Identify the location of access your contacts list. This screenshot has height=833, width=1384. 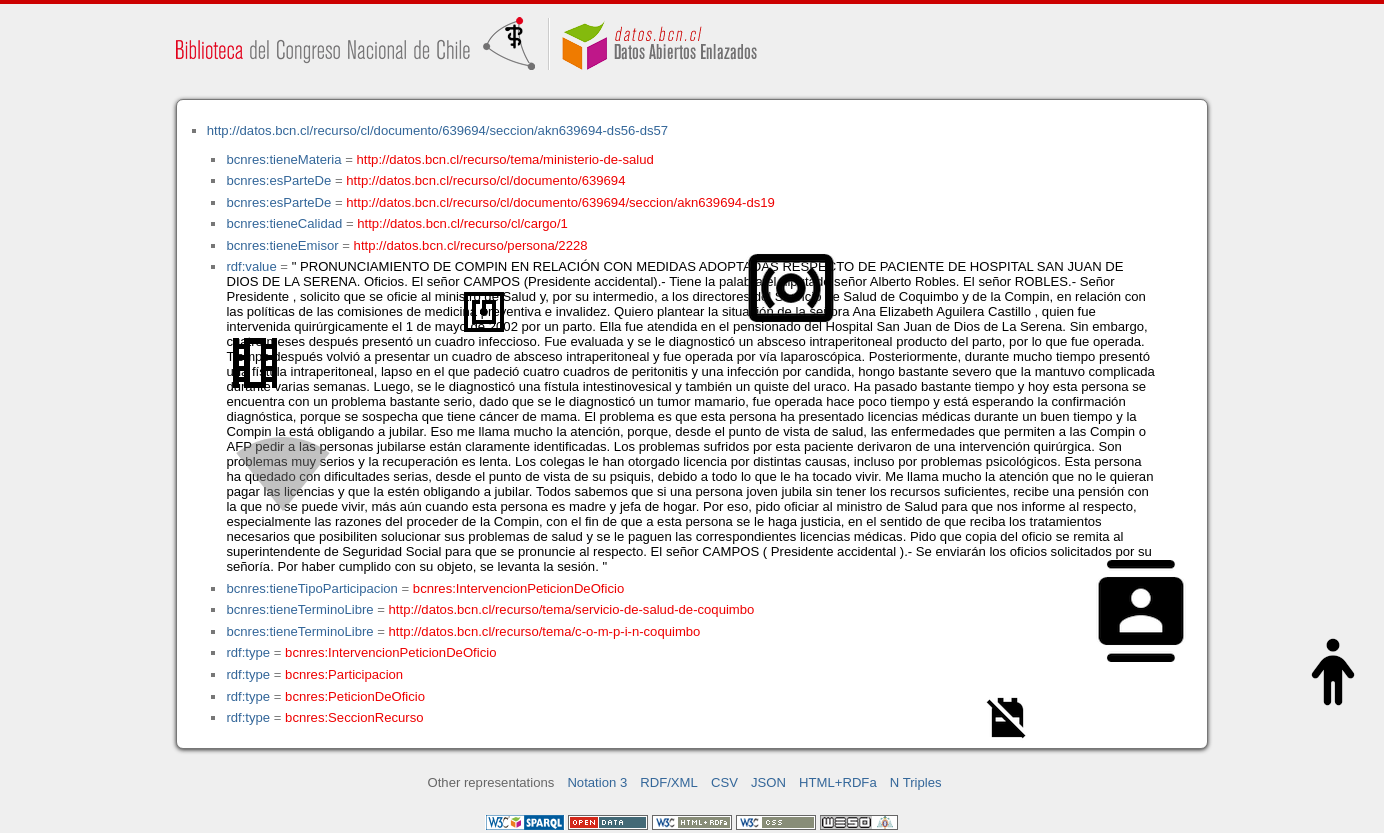
(1141, 611).